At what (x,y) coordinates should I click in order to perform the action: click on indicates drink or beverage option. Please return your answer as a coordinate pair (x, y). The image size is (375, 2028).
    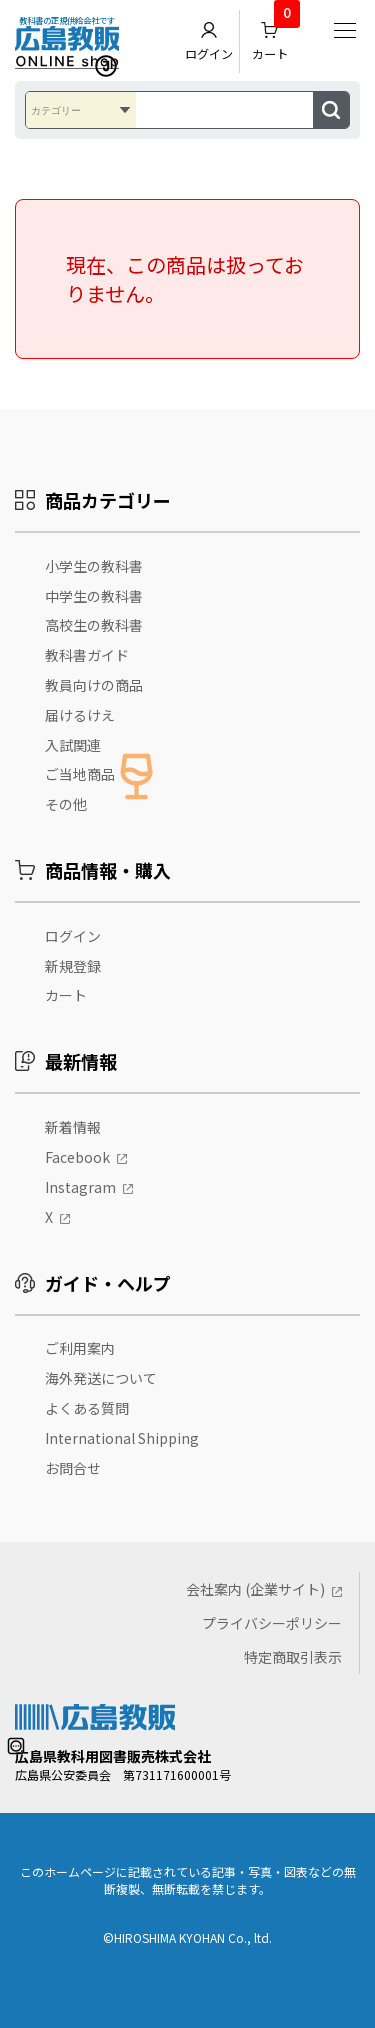
    Looking at the image, I should click on (136, 776).